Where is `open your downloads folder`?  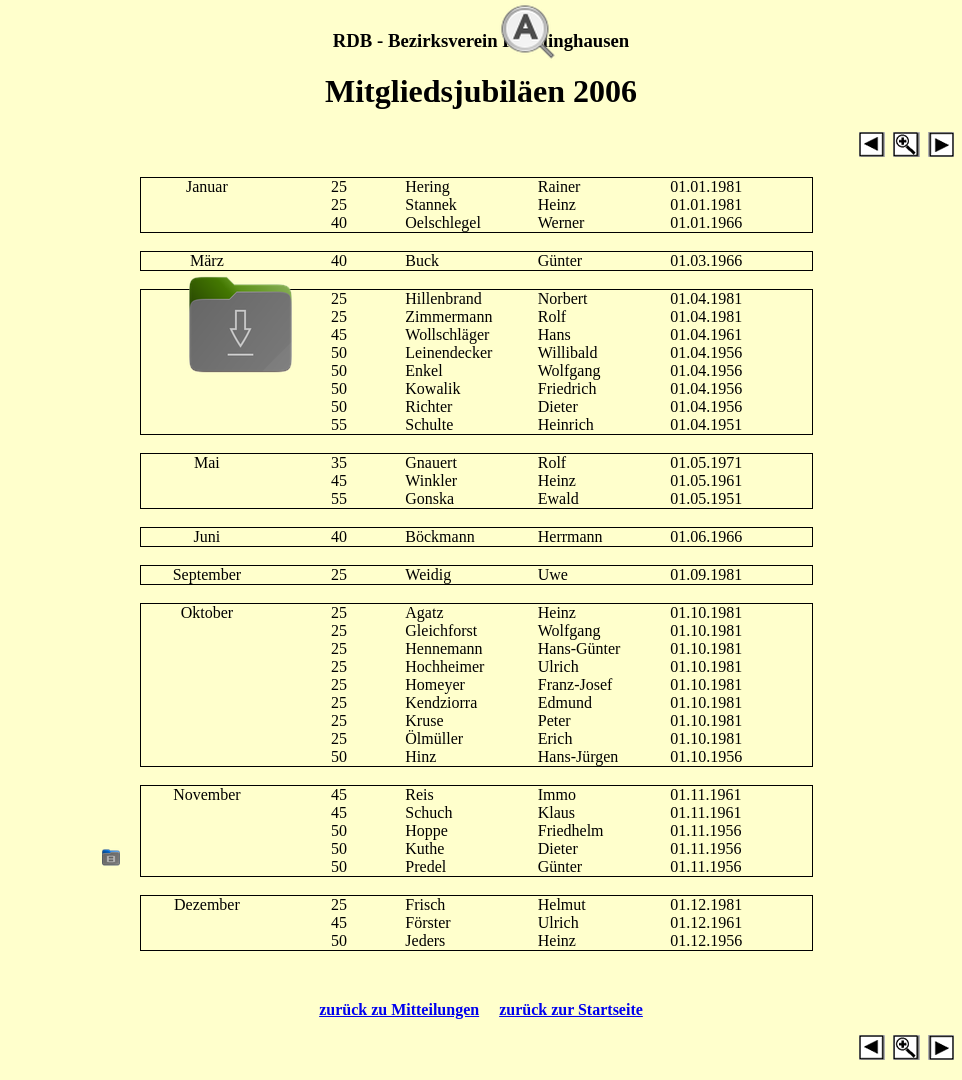 open your downloads folder is located at coordinates (240, 324).